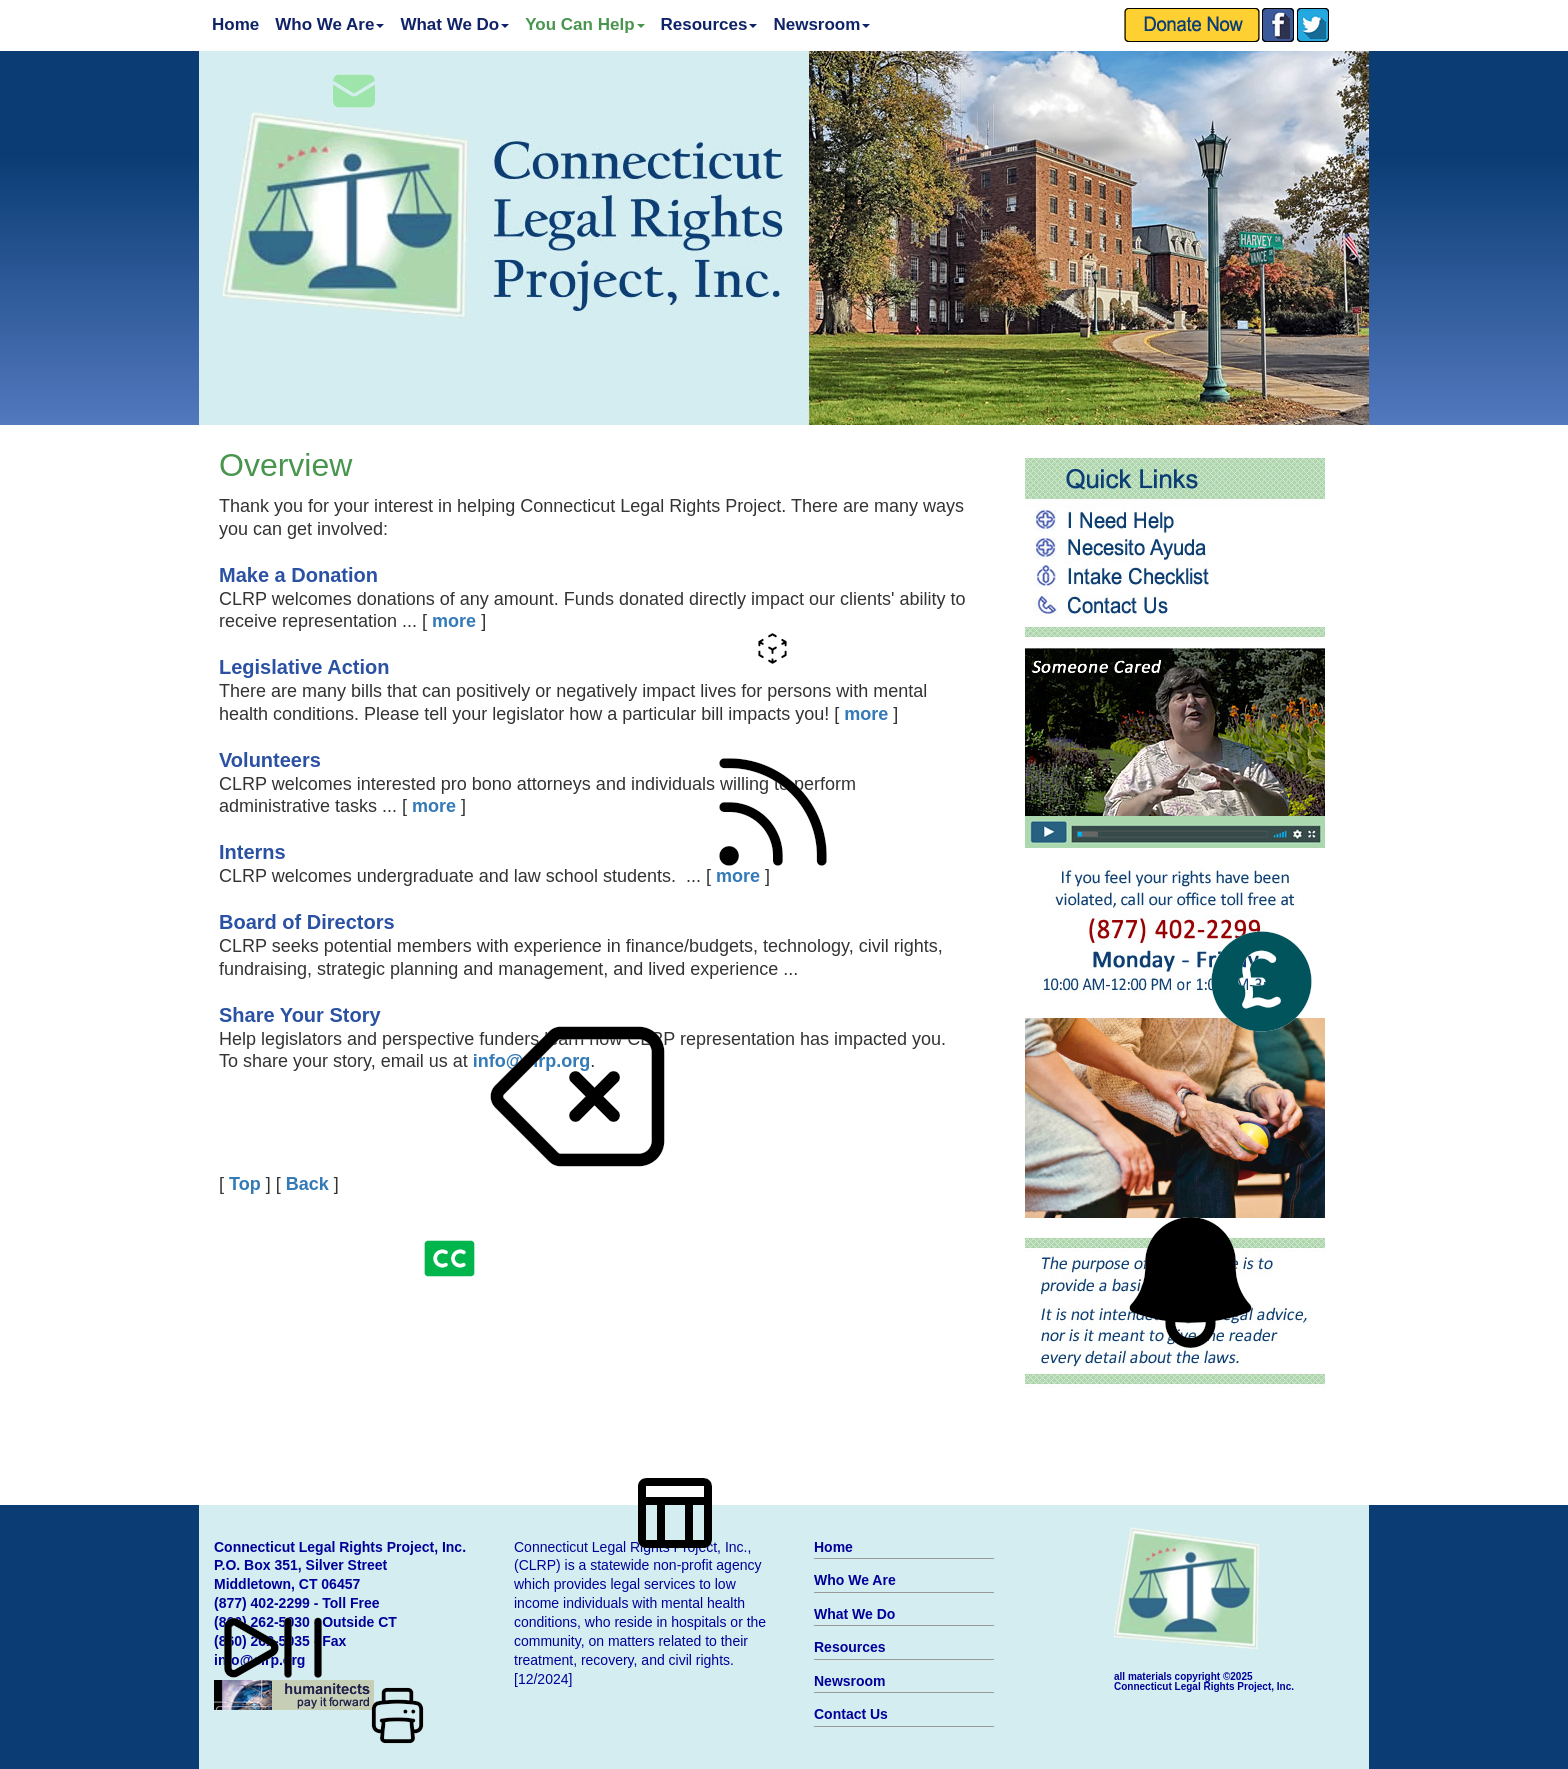 This screenshot has width=1568, height=1769. Describe the element at coordinates (273, 1644) in the screenshot. I see `toggle between play and pause for media playback` at that location.